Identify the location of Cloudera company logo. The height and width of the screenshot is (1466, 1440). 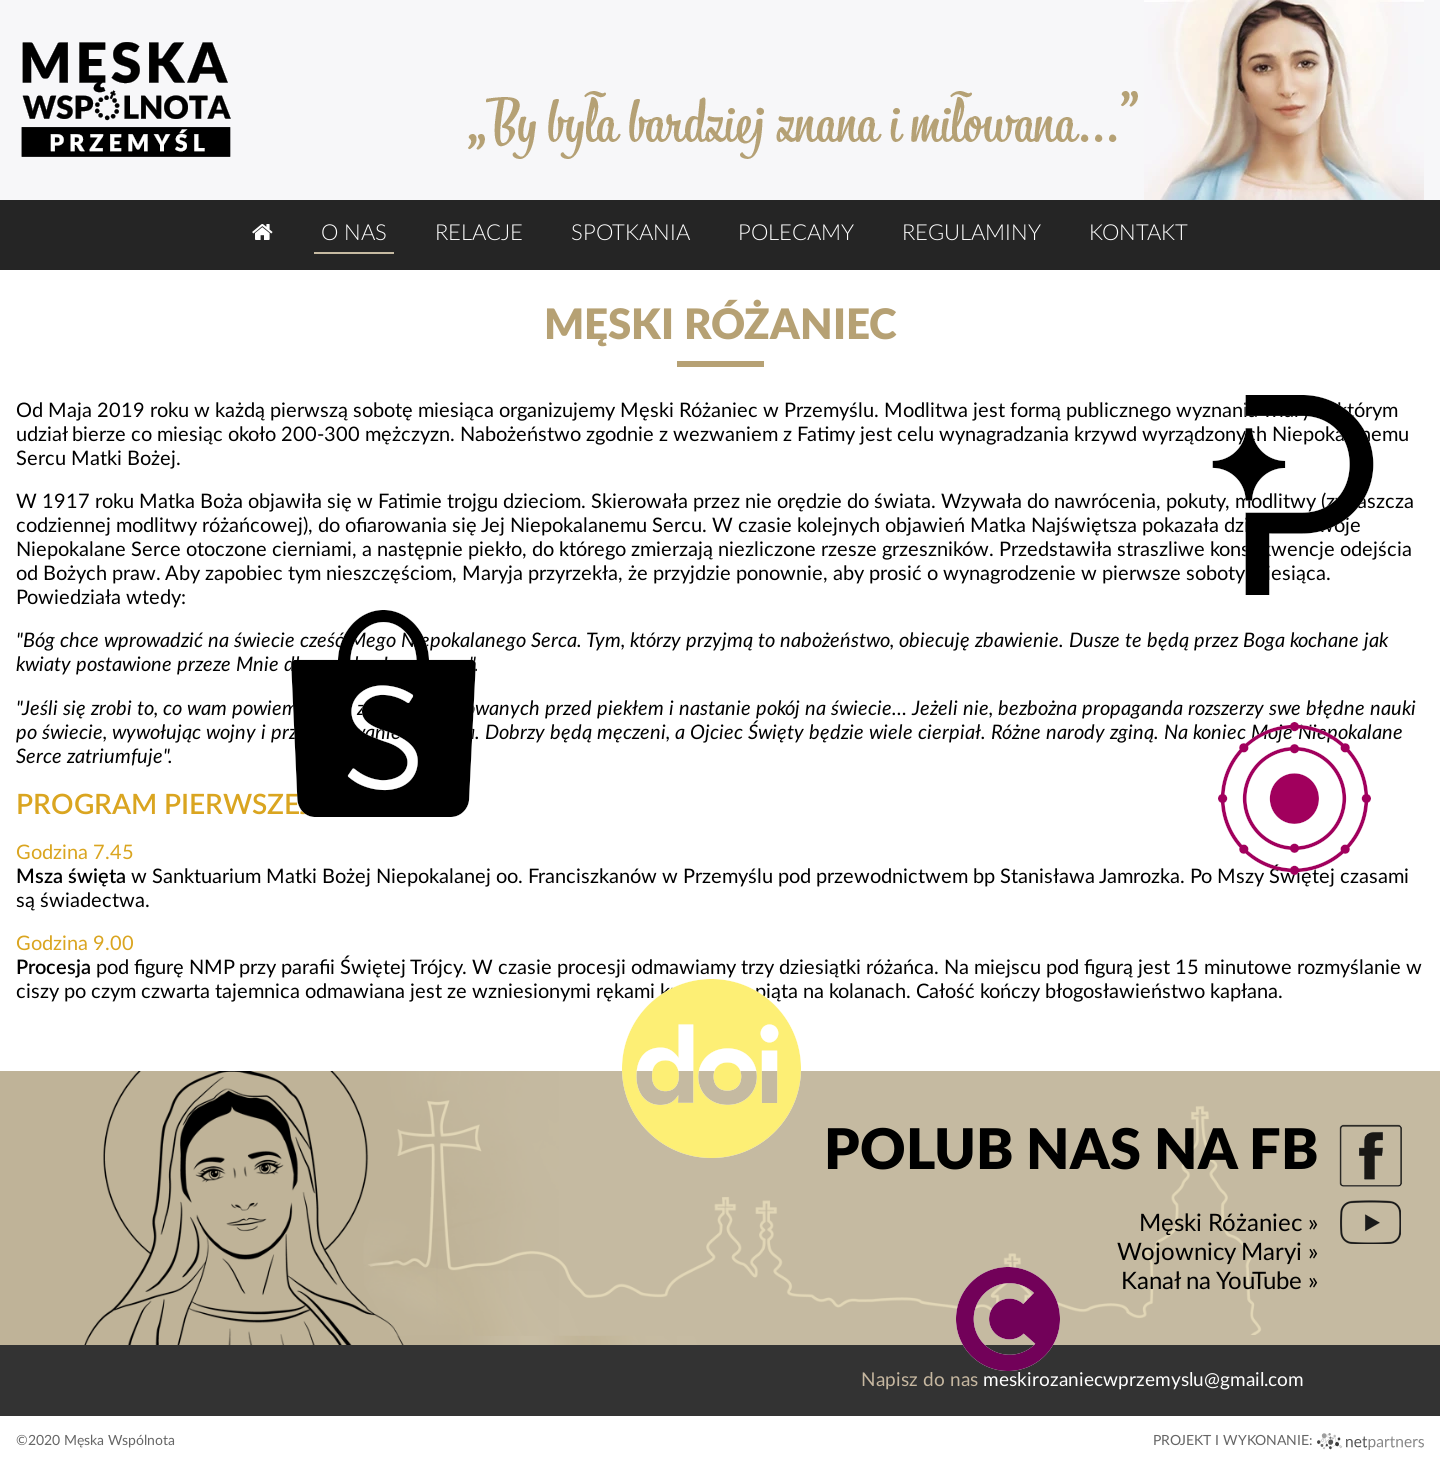
(1008, 1319).